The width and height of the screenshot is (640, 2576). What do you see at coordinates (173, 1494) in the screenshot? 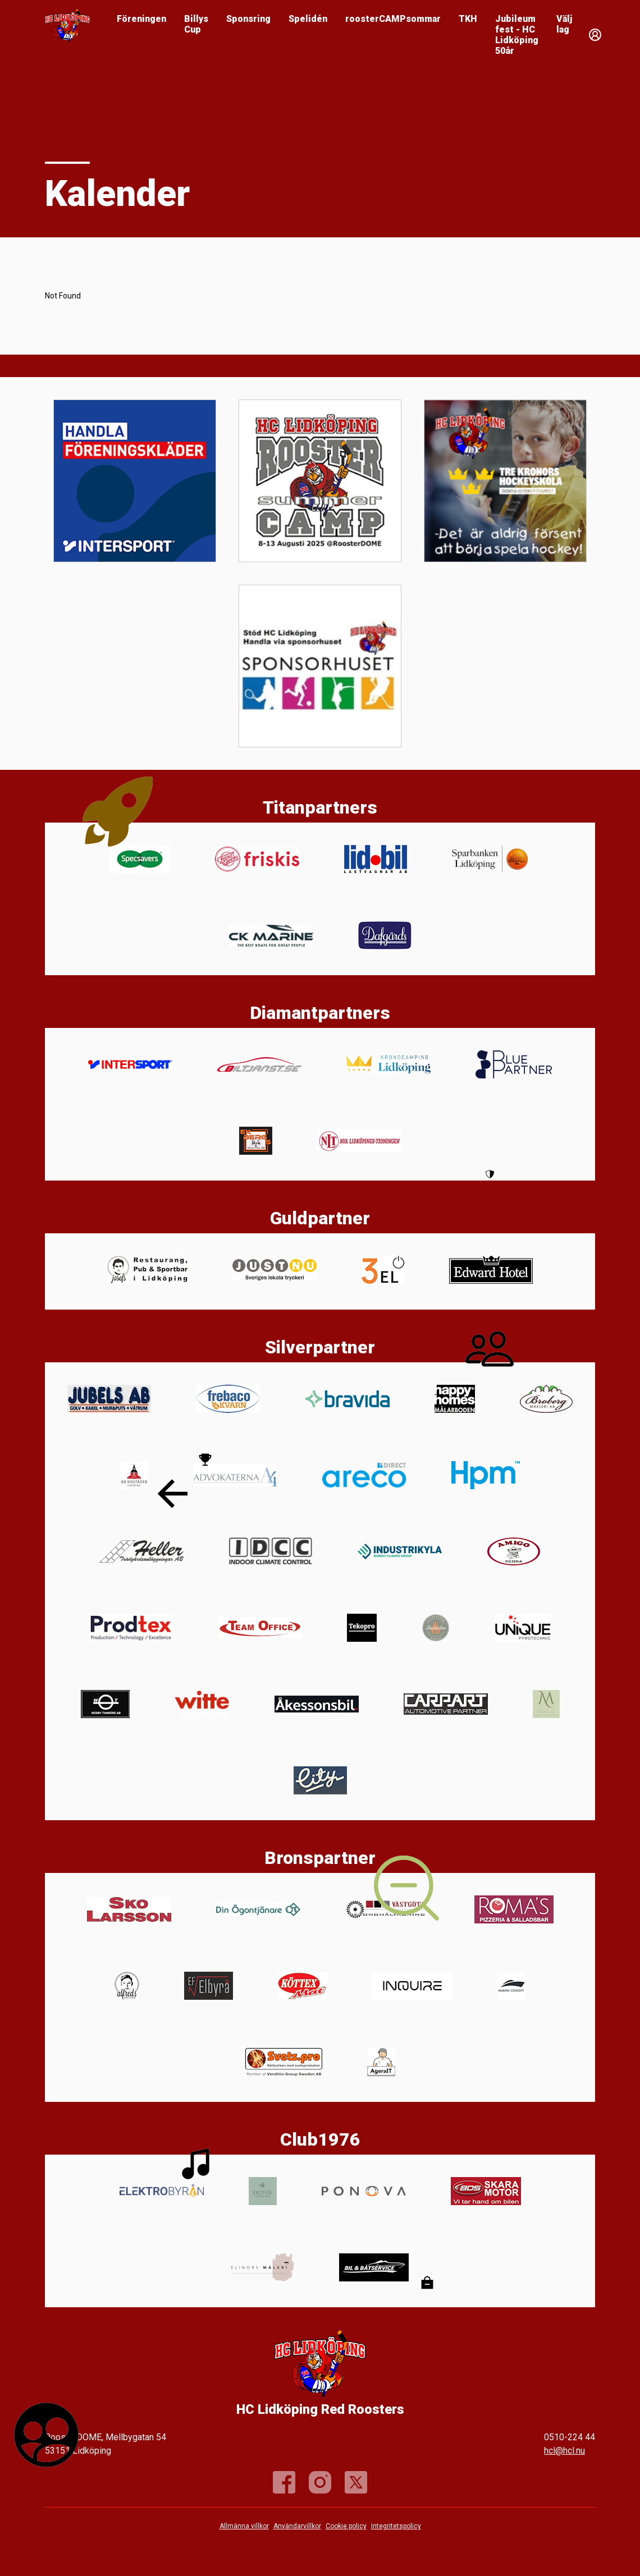
I see `go back to the previous screen` at bounding box center [173, 1494].